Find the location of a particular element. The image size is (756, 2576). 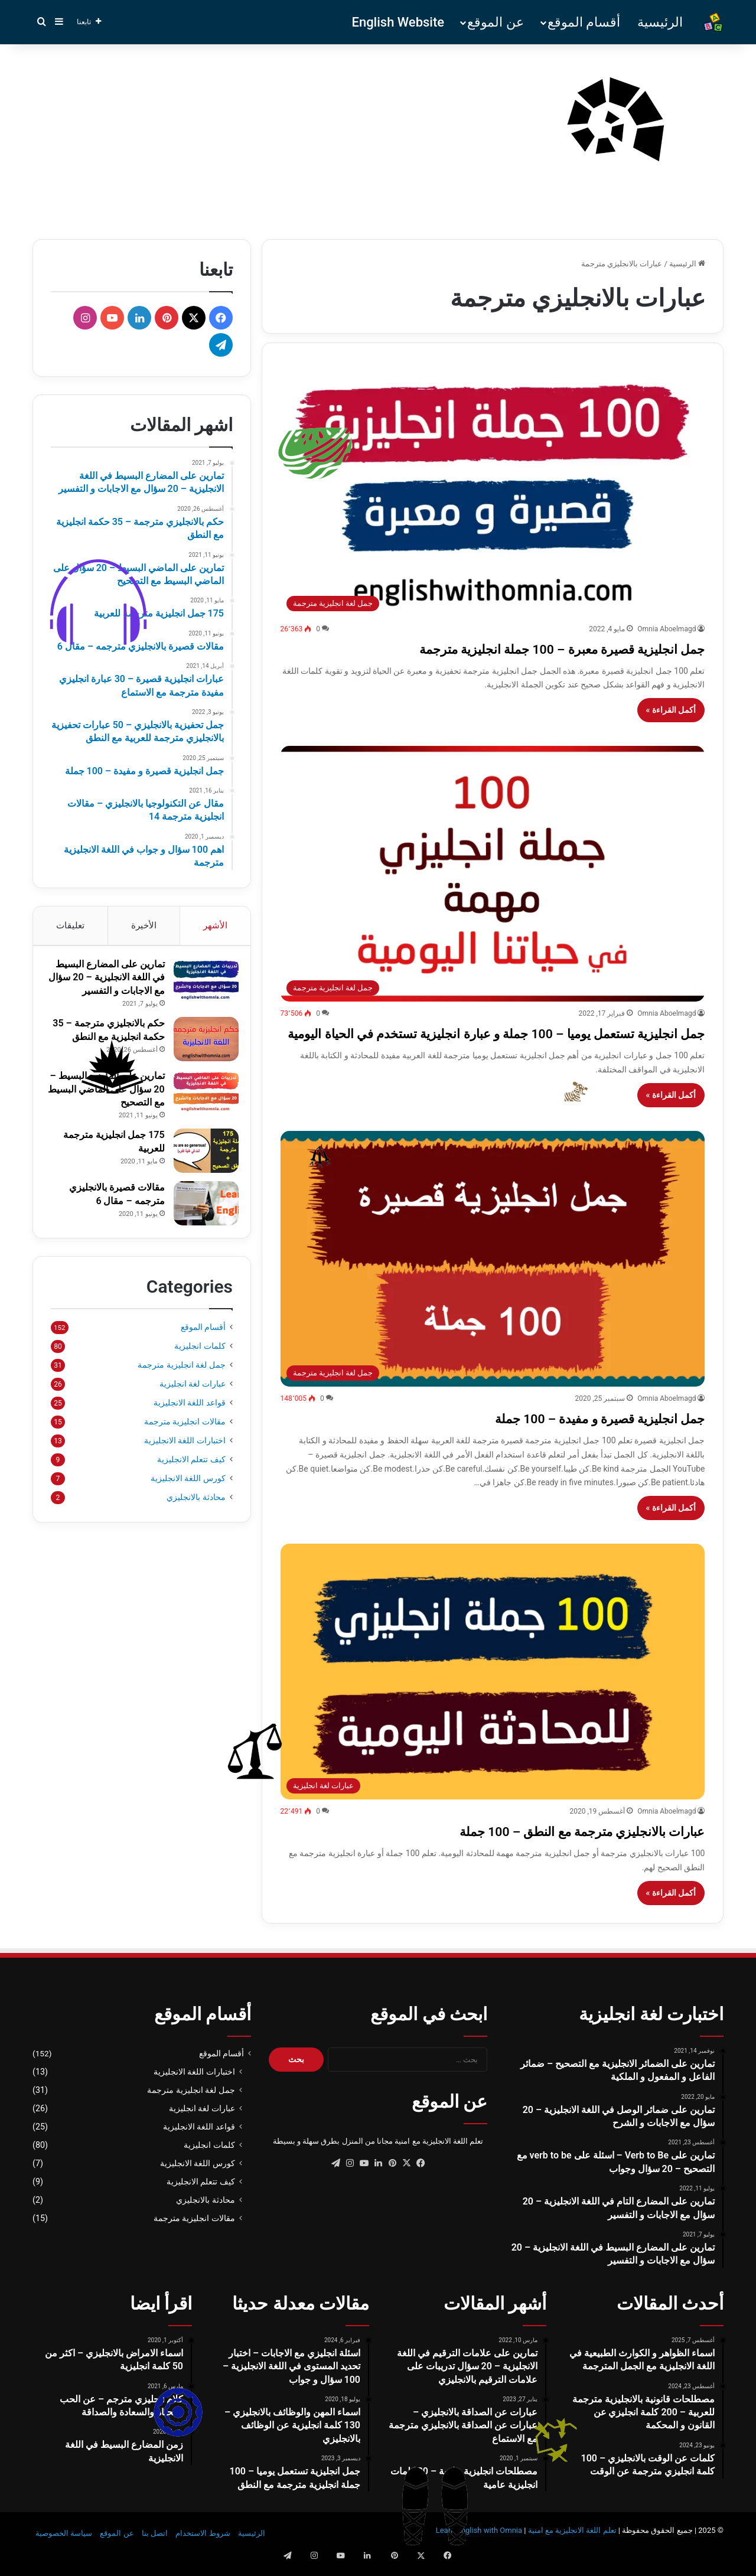

equip leg armor to your character is located at coordinates (435, 2505).